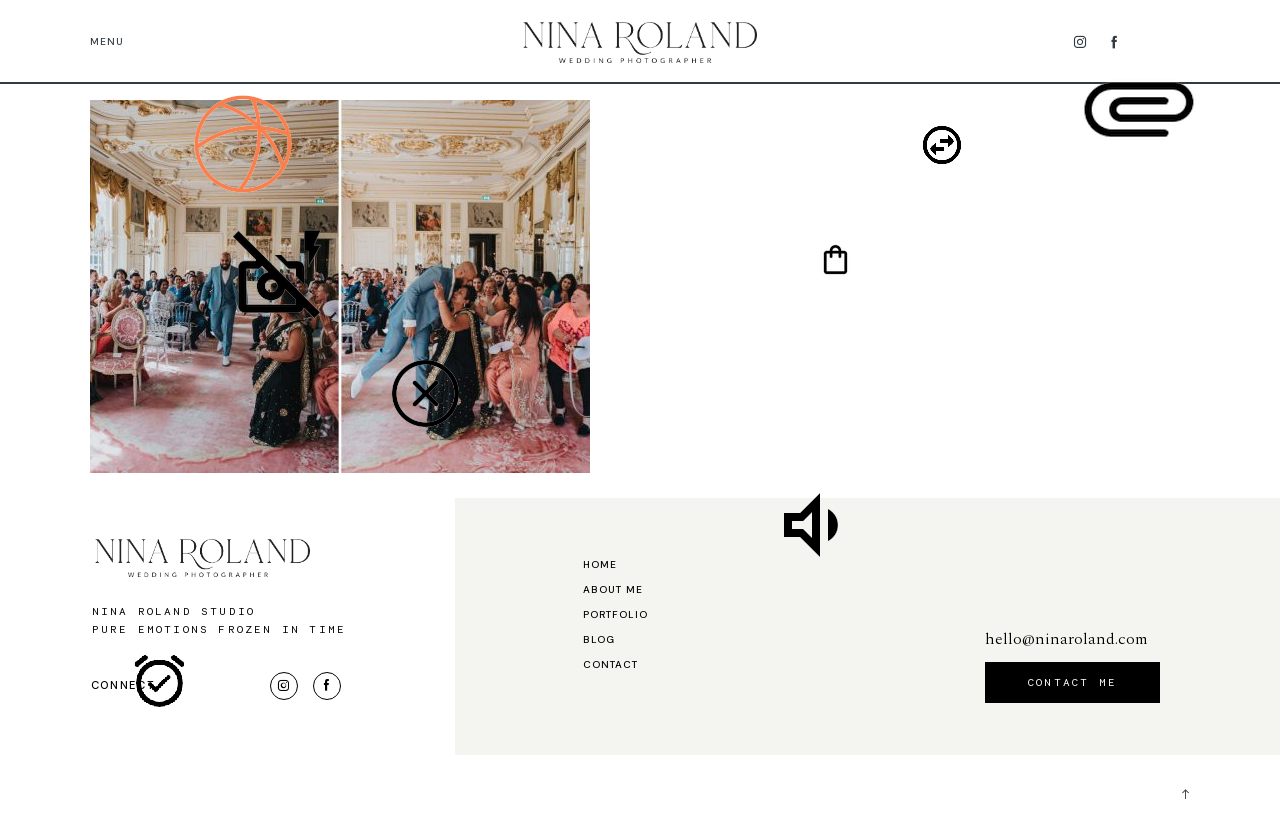 The width and height of the screenshot is (1280, 831). What do you see at coordinates (243, 144) in the screenshot?
I see `access beach or vacation-related features` at bounding box center [243, 144].